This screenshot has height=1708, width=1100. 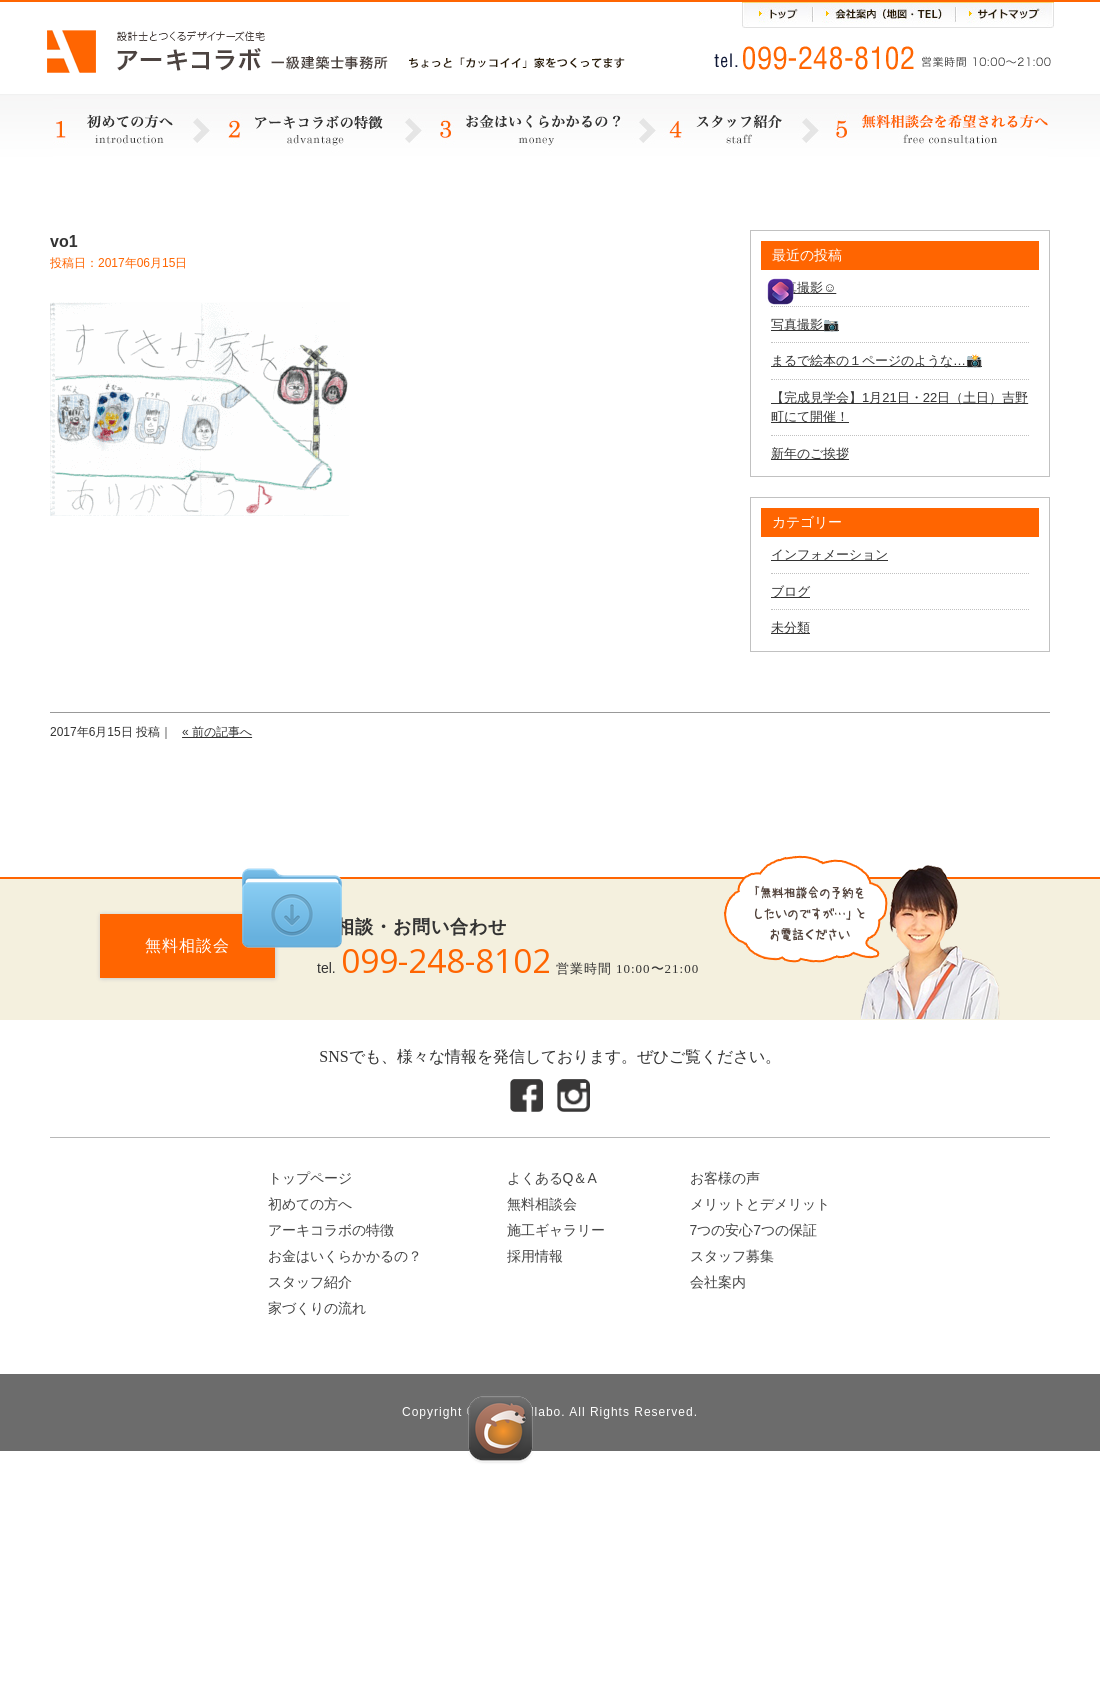 I want to click on open lutris gaming platform, so click(x=500, y=1428).